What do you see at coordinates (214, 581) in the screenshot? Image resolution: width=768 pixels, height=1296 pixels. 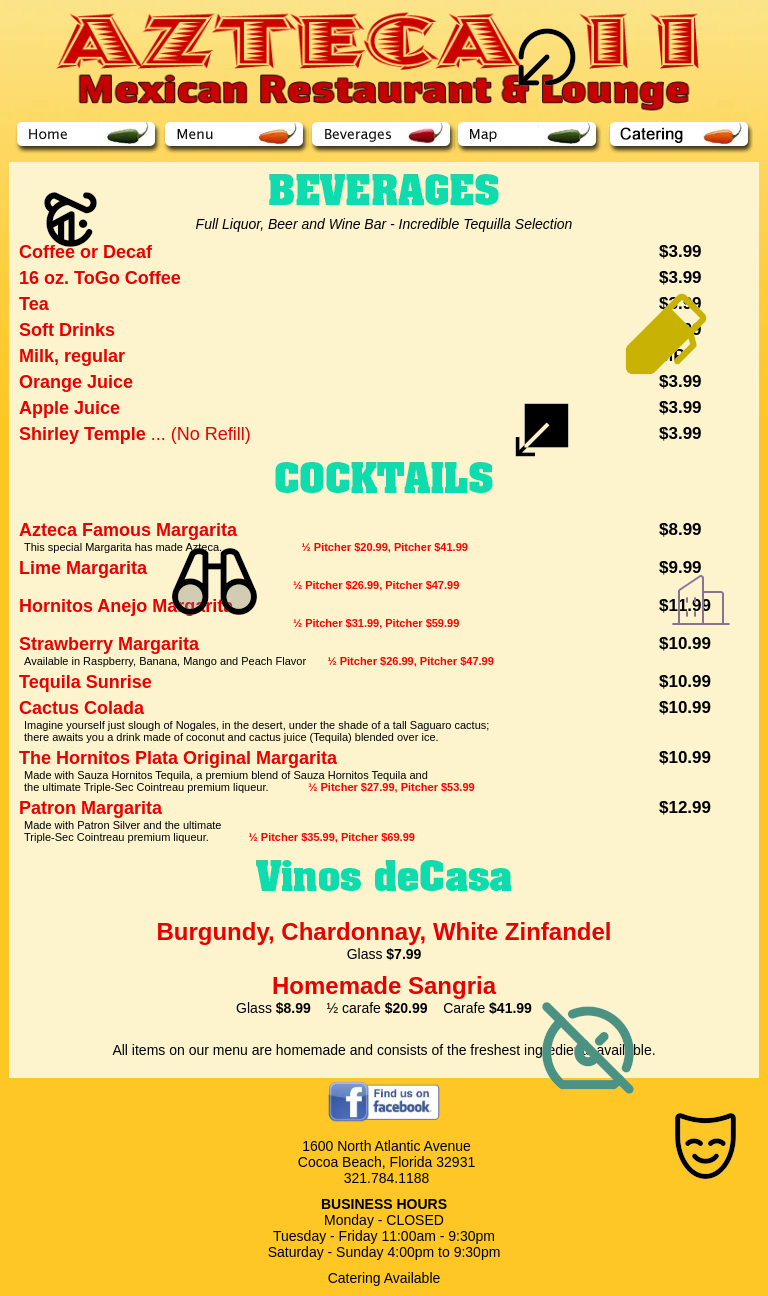 I see `search or explore content` at bounding box center [214, 581].